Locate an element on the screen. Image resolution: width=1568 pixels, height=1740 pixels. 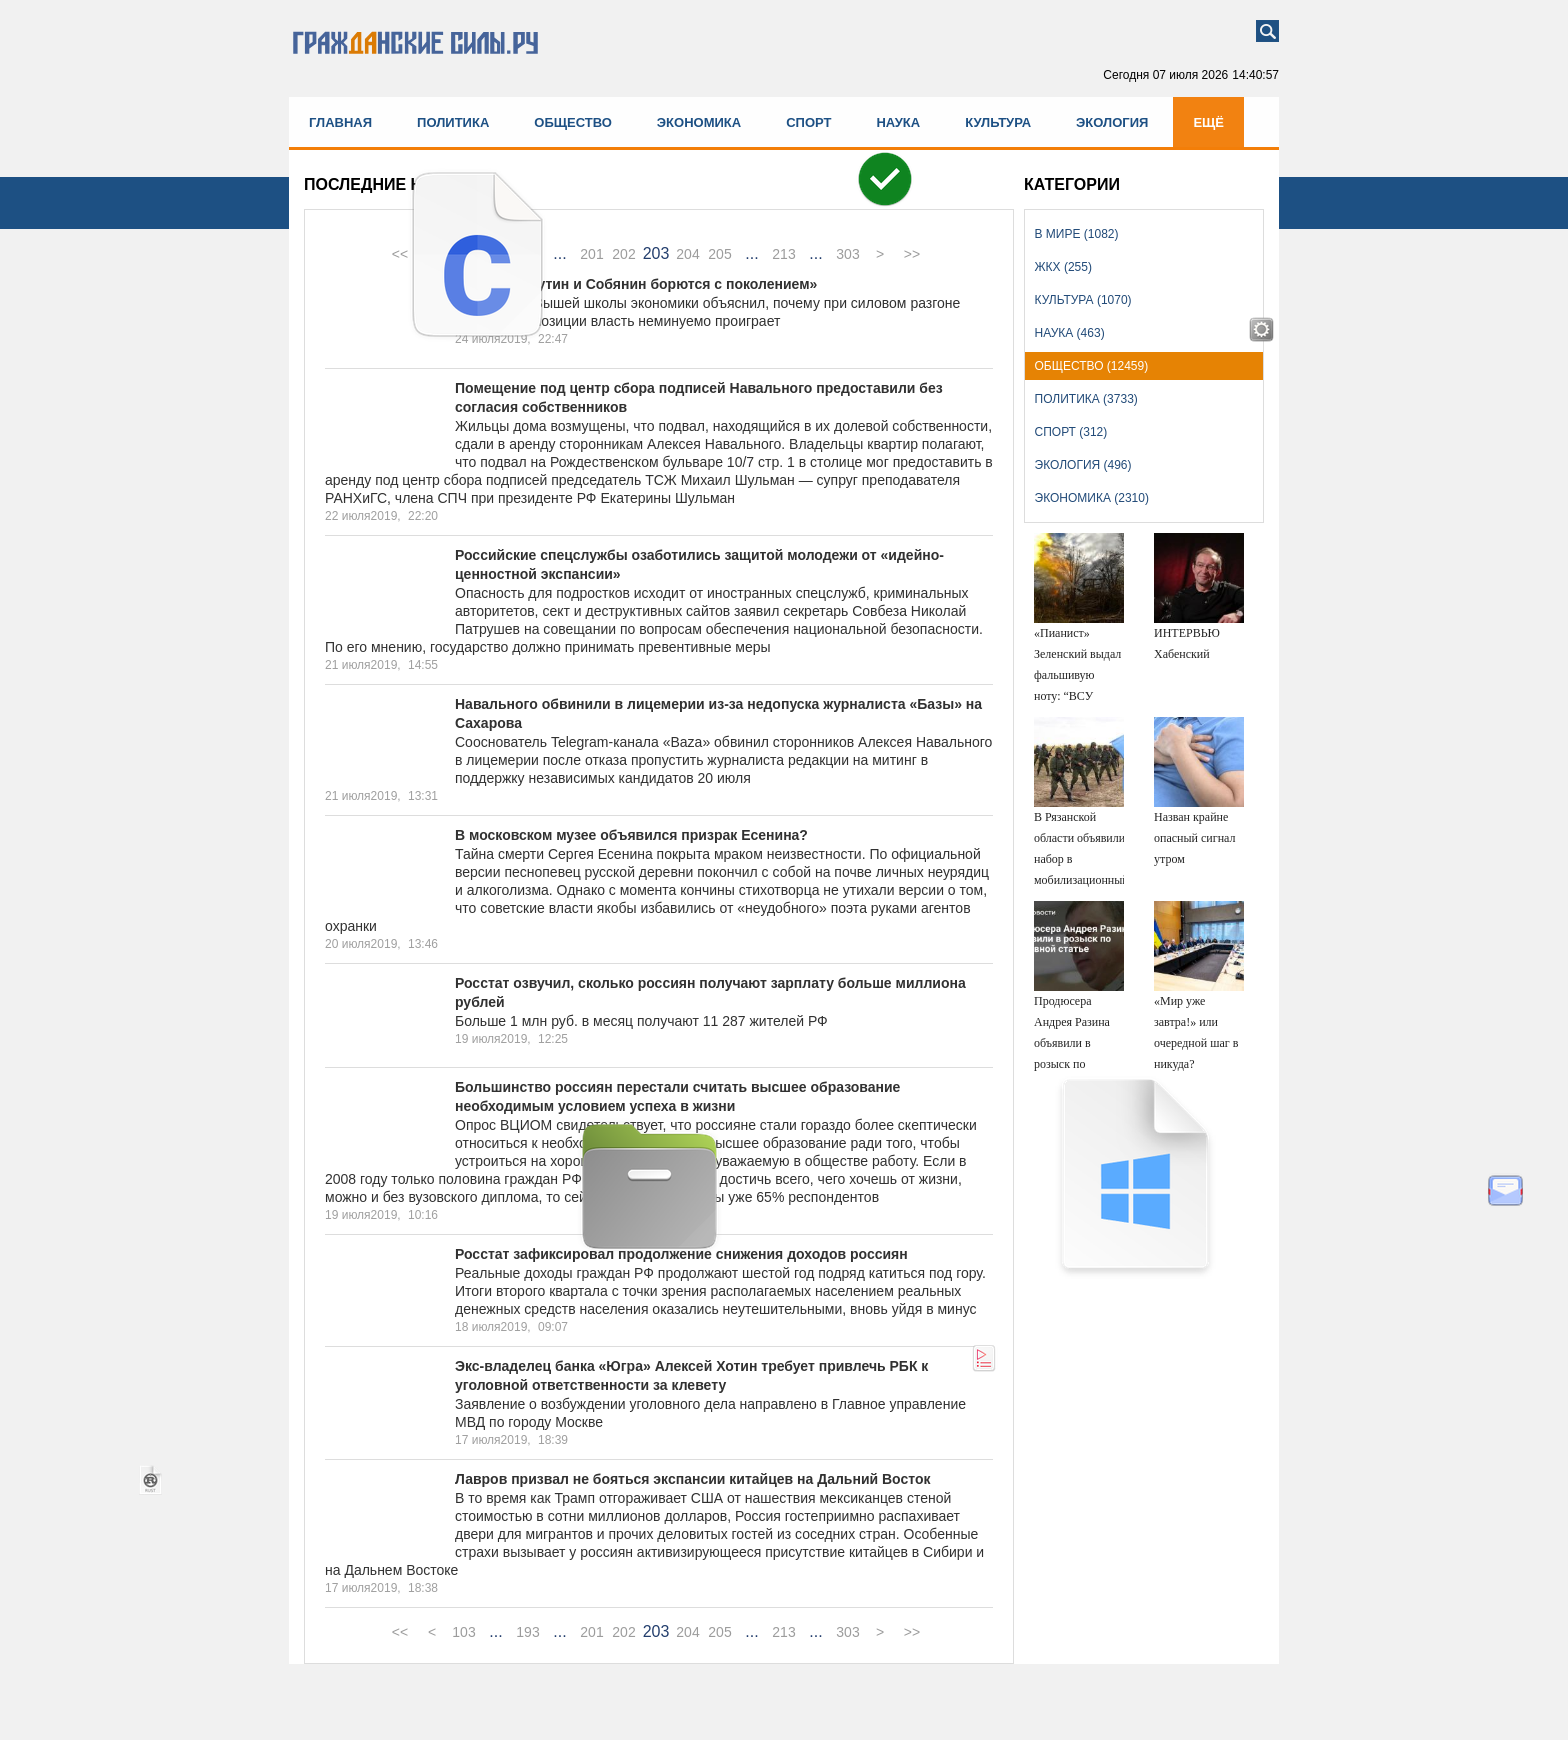
a C programming language source file is located at coordinates (477, 254).